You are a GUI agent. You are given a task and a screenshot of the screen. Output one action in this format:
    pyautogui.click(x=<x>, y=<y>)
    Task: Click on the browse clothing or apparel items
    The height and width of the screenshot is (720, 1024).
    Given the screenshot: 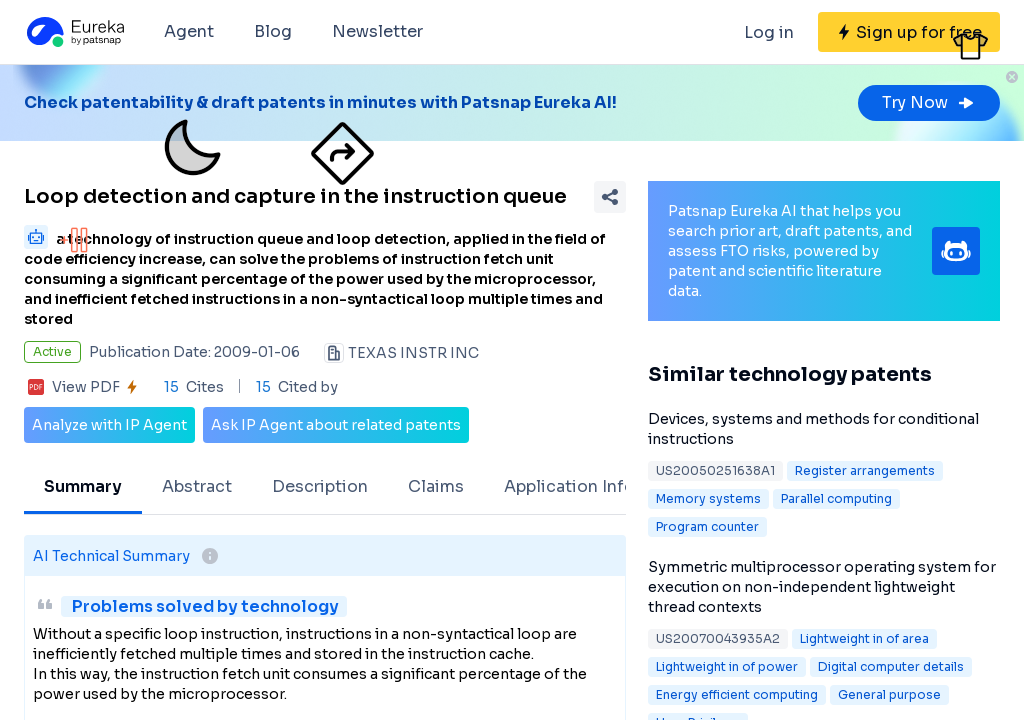 What is the action you would take?
    pyautogui.click(x=970, y=46)
    